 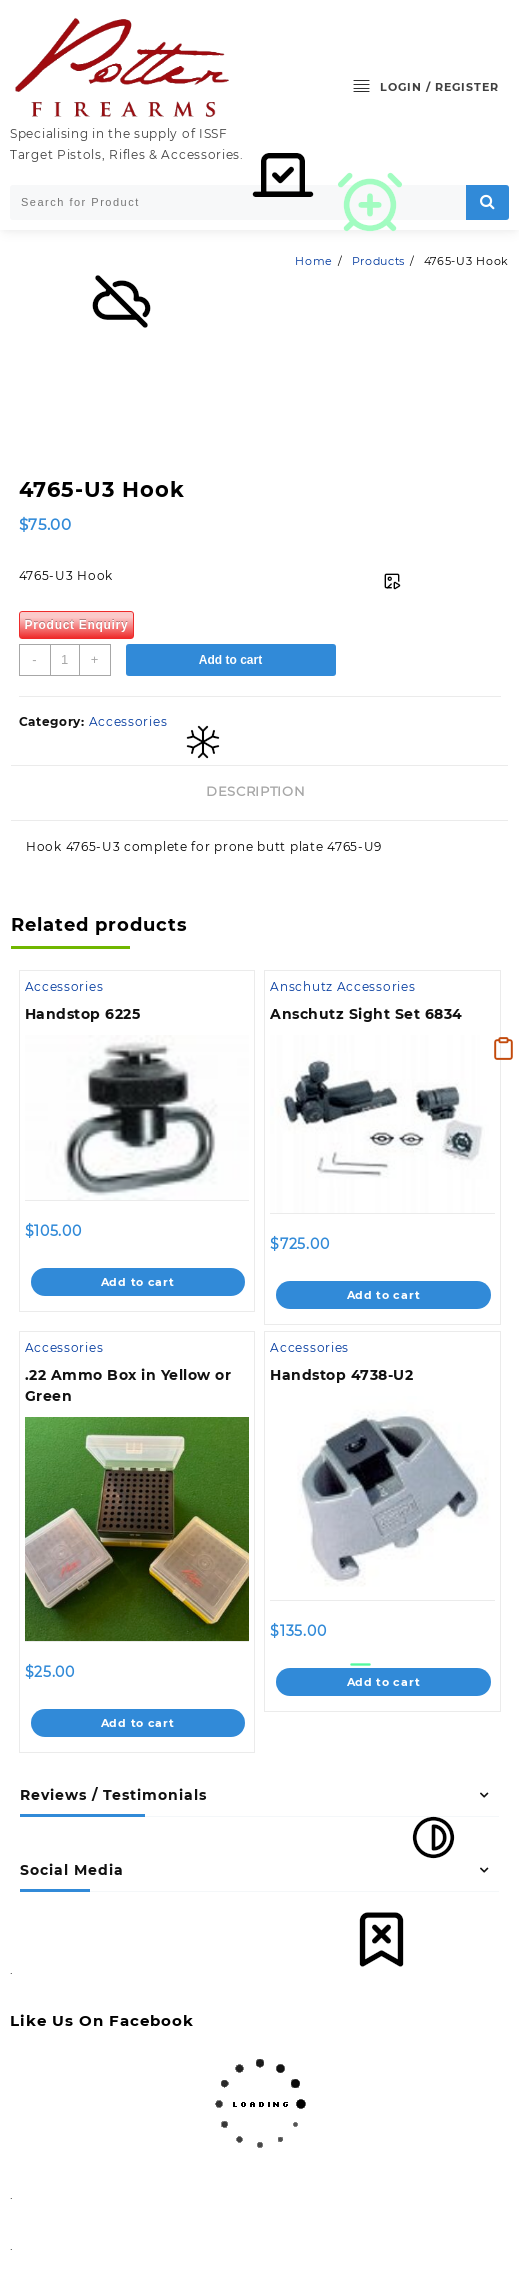 What do you see at coordinates (121, 301) in the screenshot?
I see `cloud sync or storage is unavailable` at bounding box center [121, 301].